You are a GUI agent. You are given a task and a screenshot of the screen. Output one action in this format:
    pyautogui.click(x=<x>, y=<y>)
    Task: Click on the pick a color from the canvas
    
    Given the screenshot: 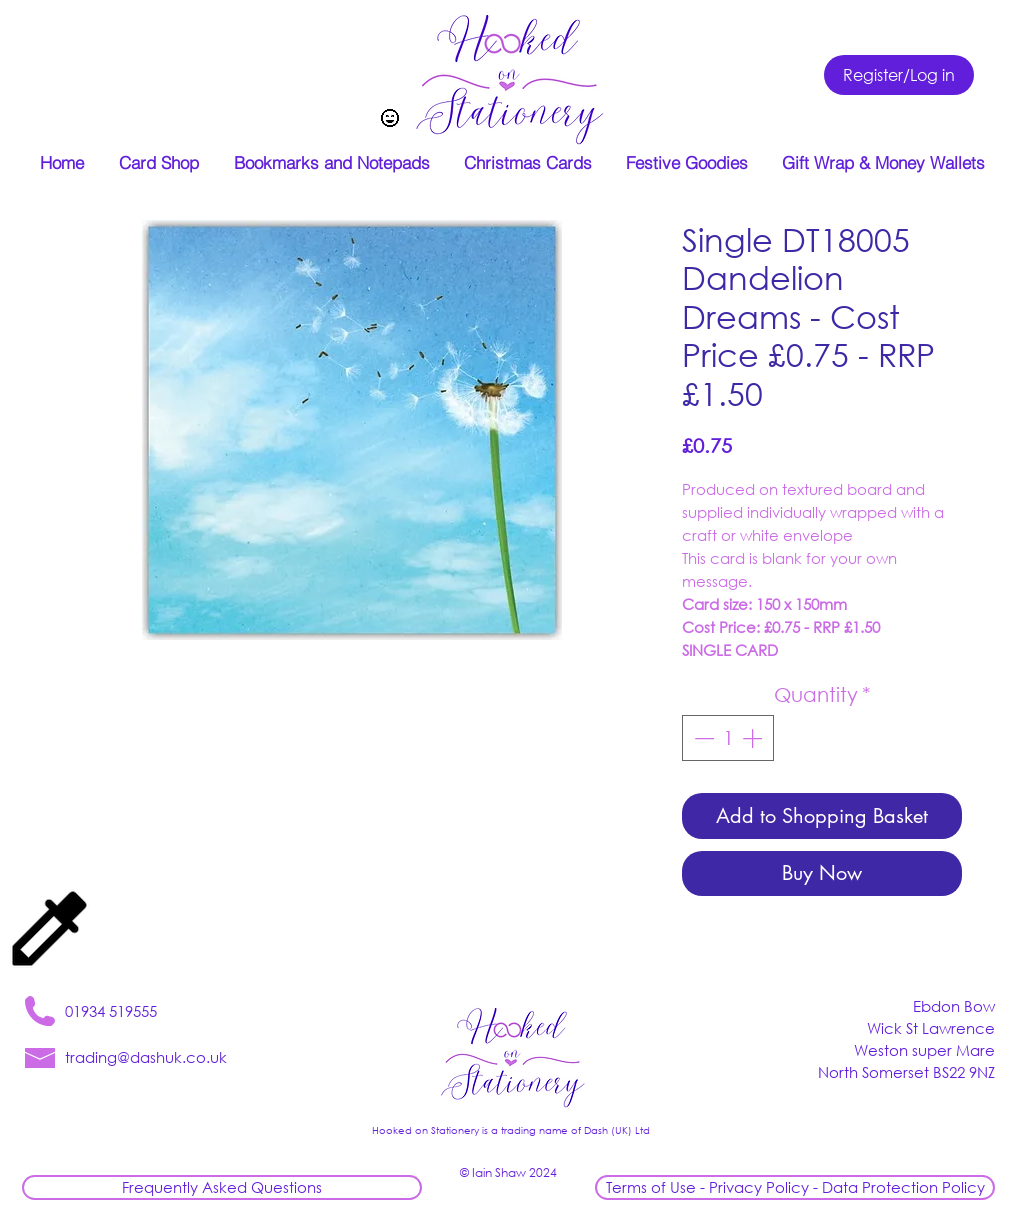 What is the action you would take?
    pyautogui.click(x=49, y=928)
    